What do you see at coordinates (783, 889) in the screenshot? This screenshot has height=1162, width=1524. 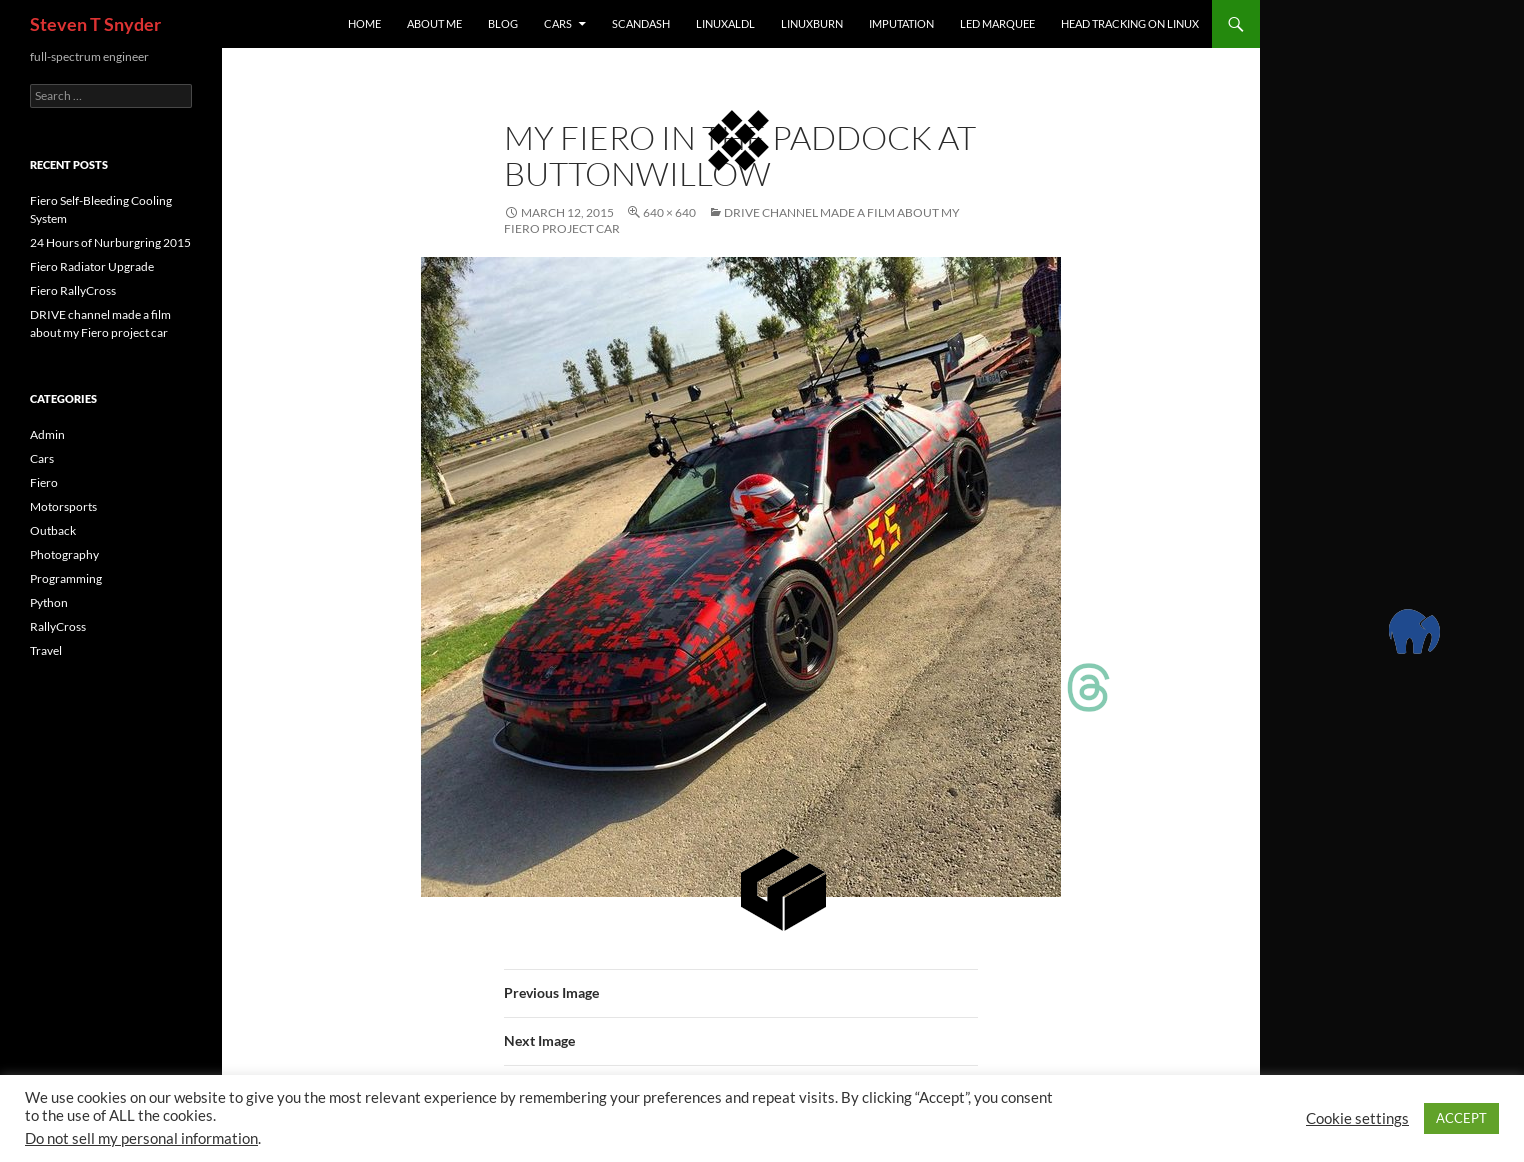 I see `git large file storage logo` at bounding box center [783, 889].